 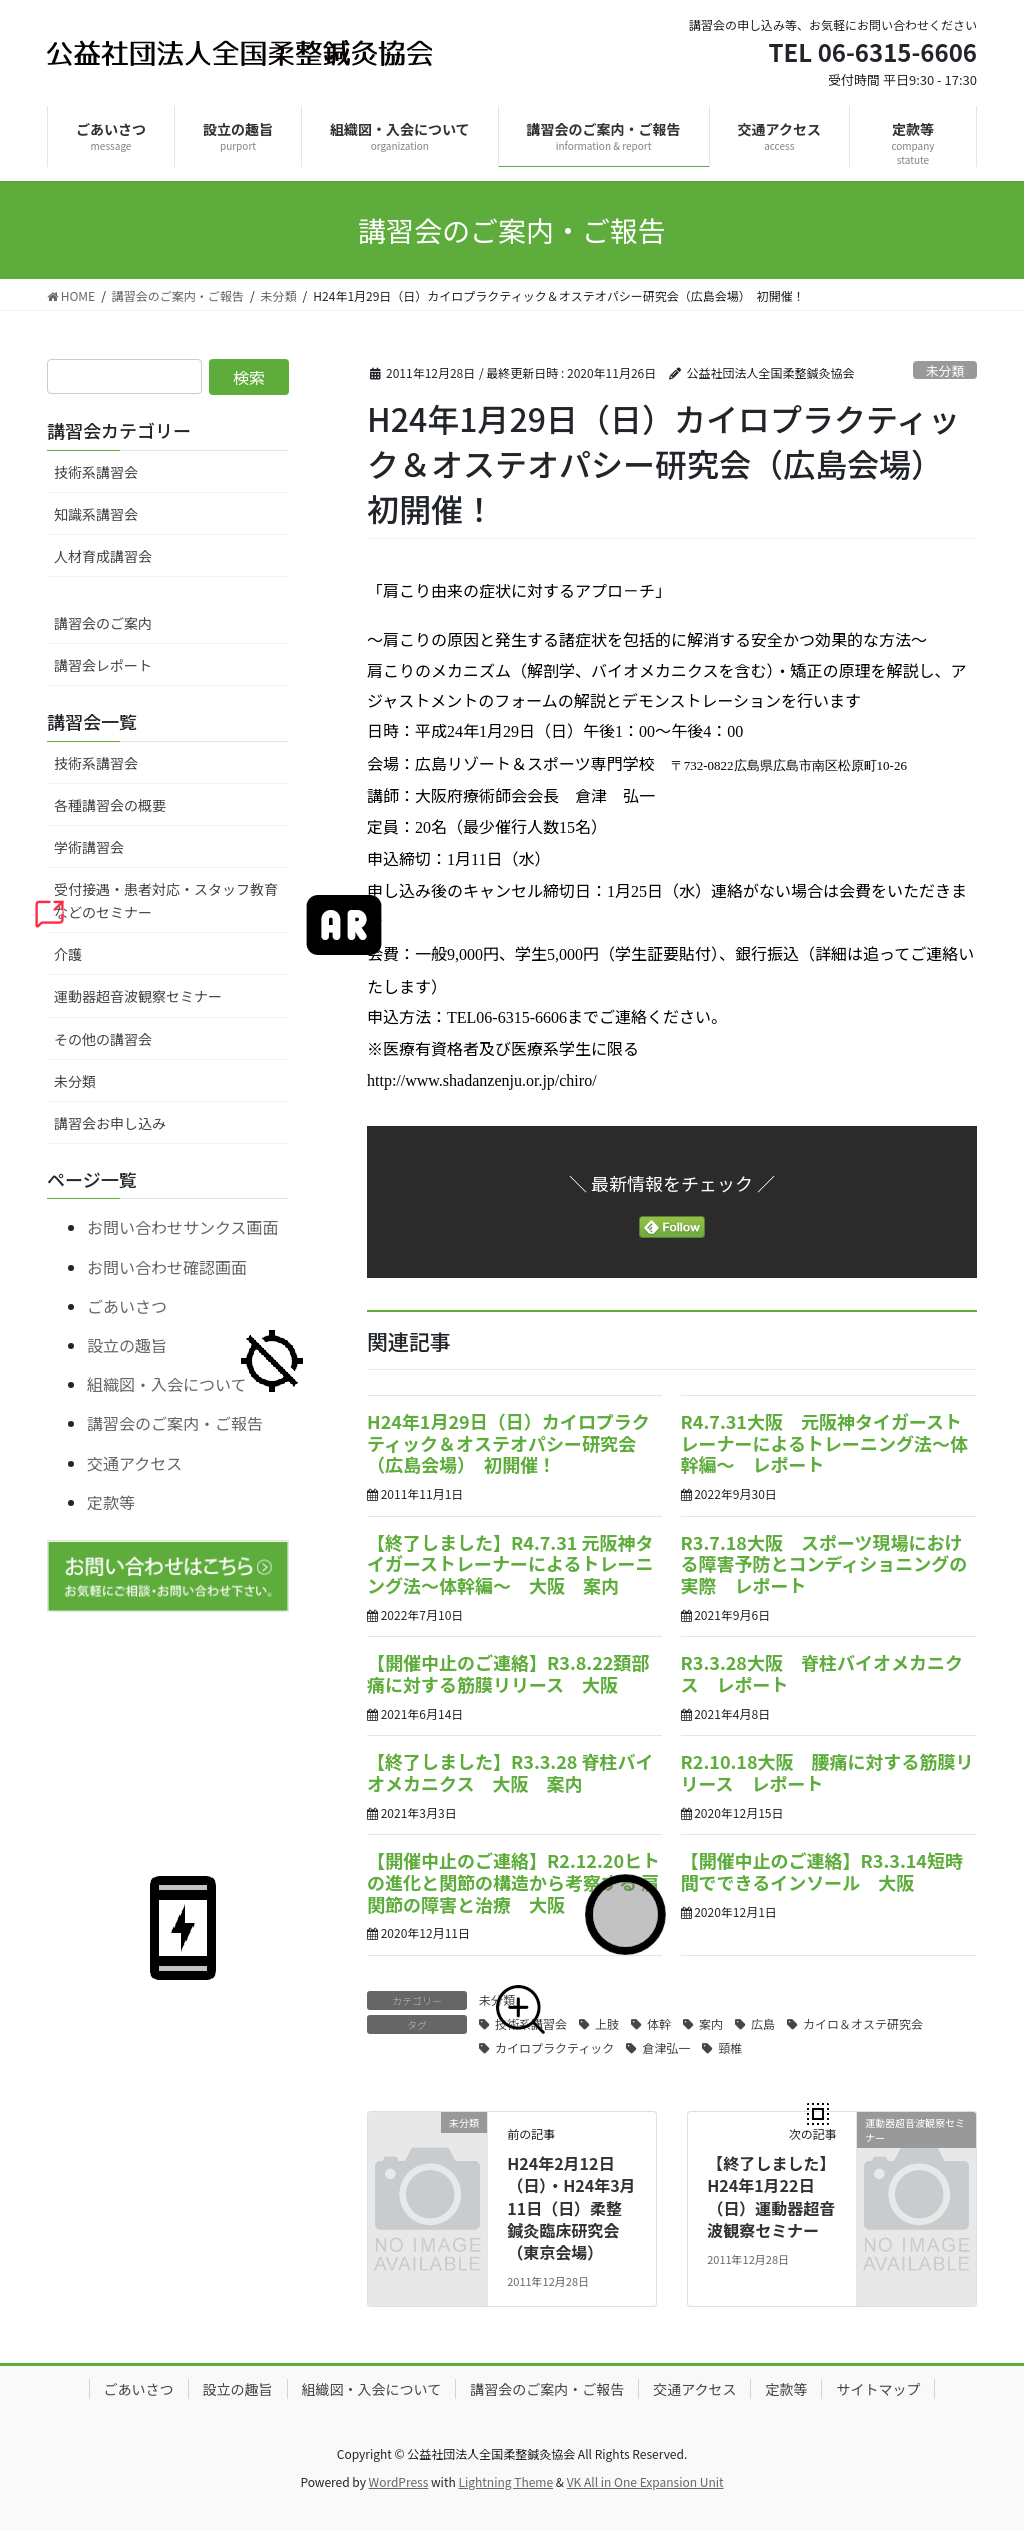 What do you see at coordinates (625, 1914) in the screenshot?
I see `unselected radio button option` at bounding box center [625, 1914].